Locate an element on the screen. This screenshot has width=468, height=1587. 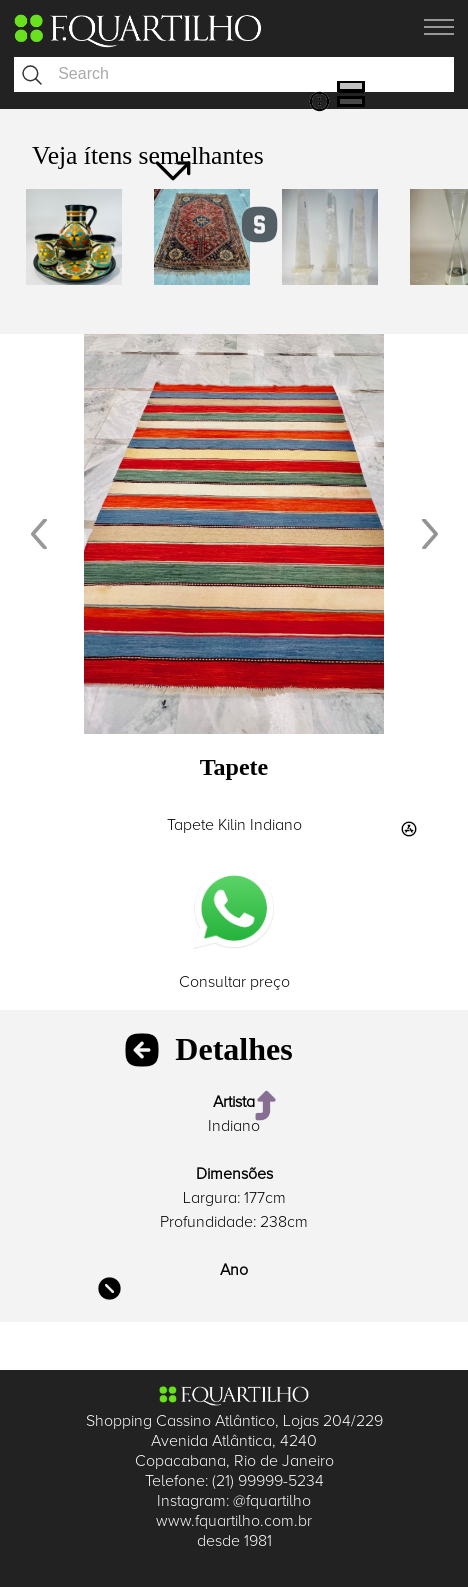
go back to the previous screen is located at coordinates (142, 1050).